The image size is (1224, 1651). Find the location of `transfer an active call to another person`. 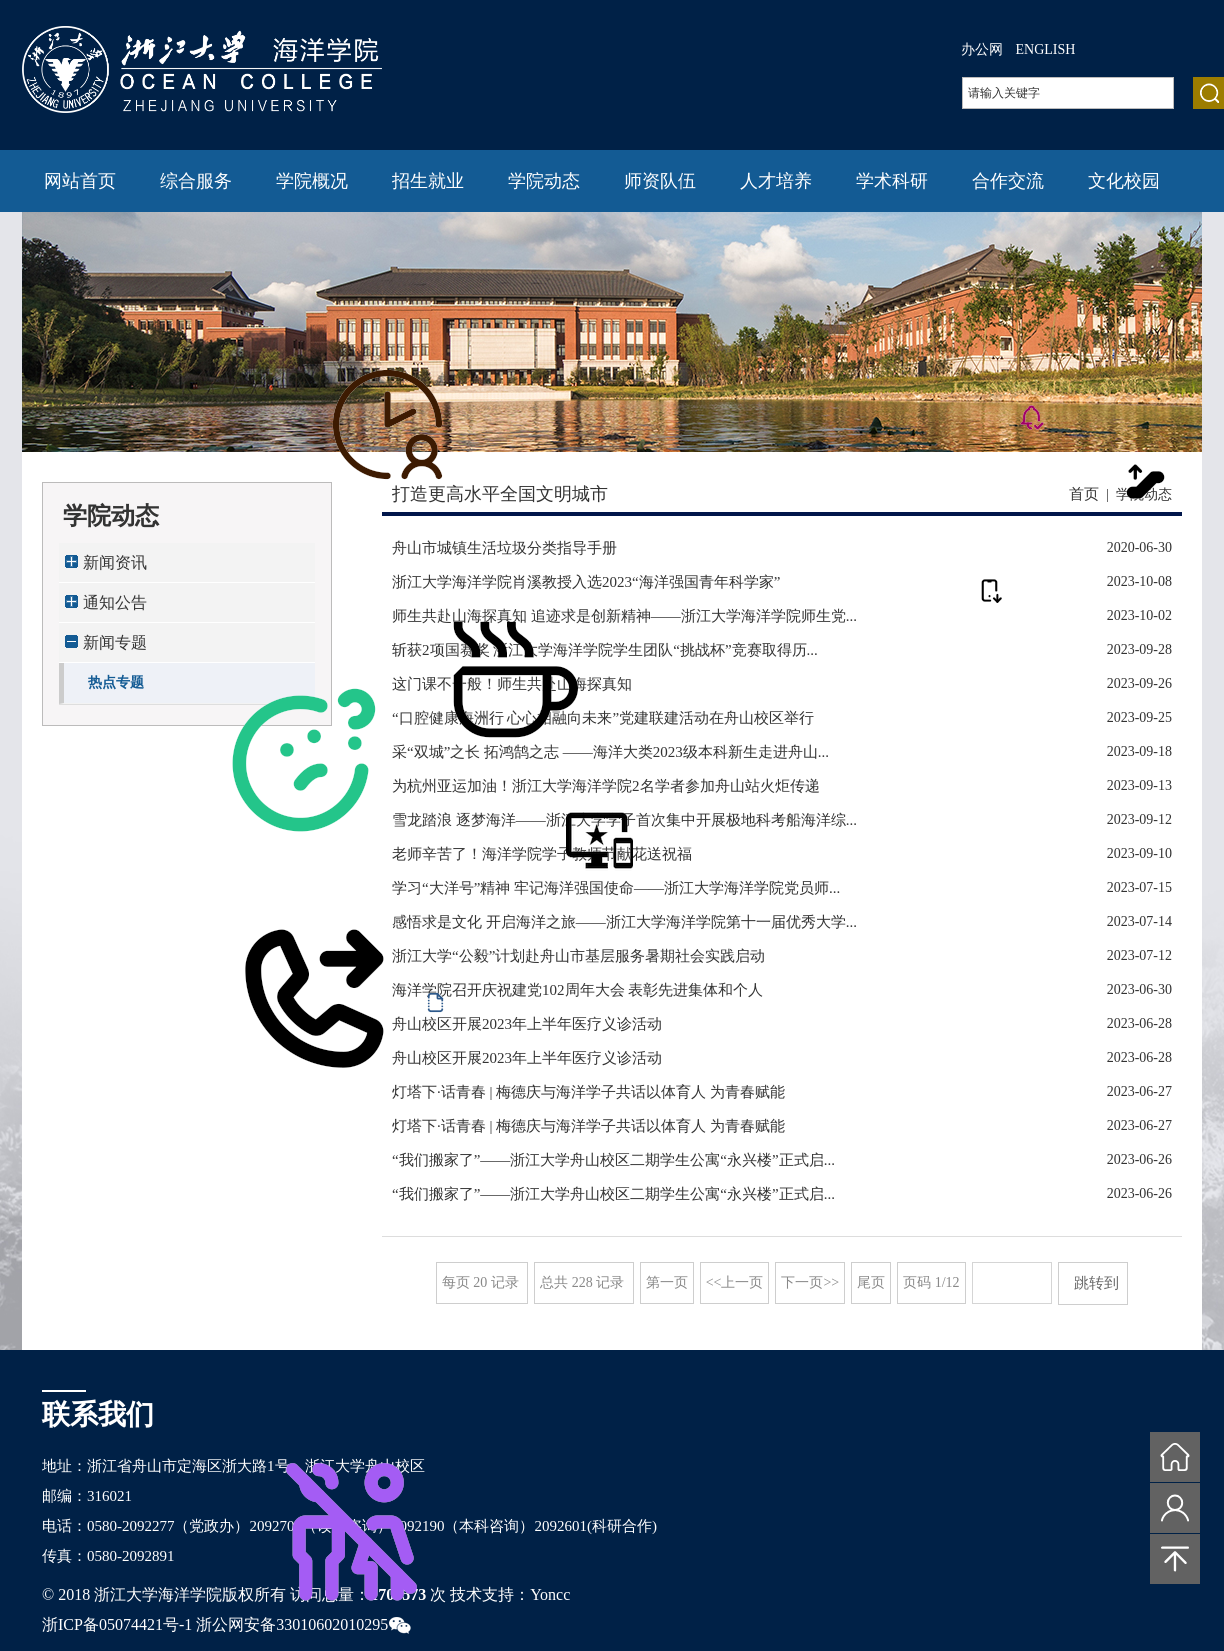

transfer an active call to another person is located at coordinates (317, 996).